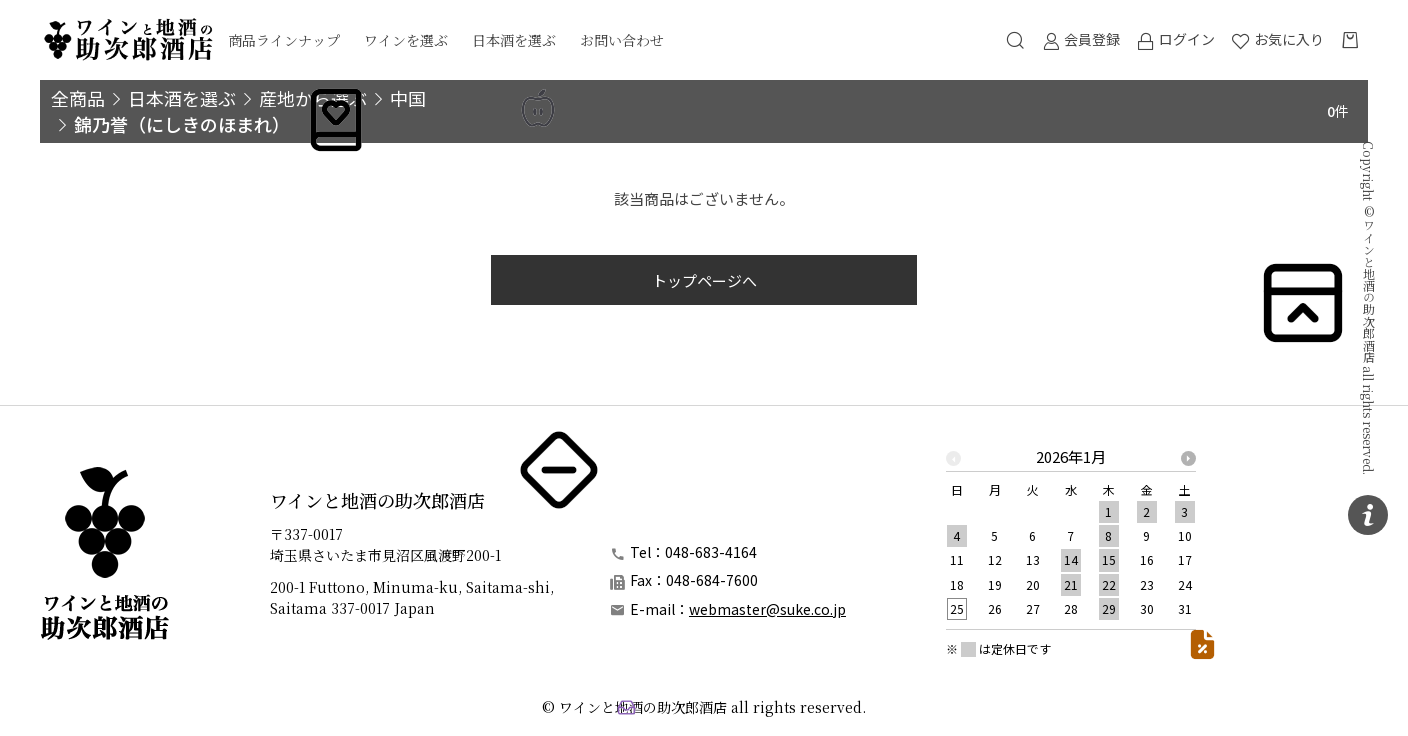 This screenshot has width=1408, height=736. What do you see at coordinates (626, 707) in the screenshot?
I see `view your inbox` at bounding box center [626, 707].